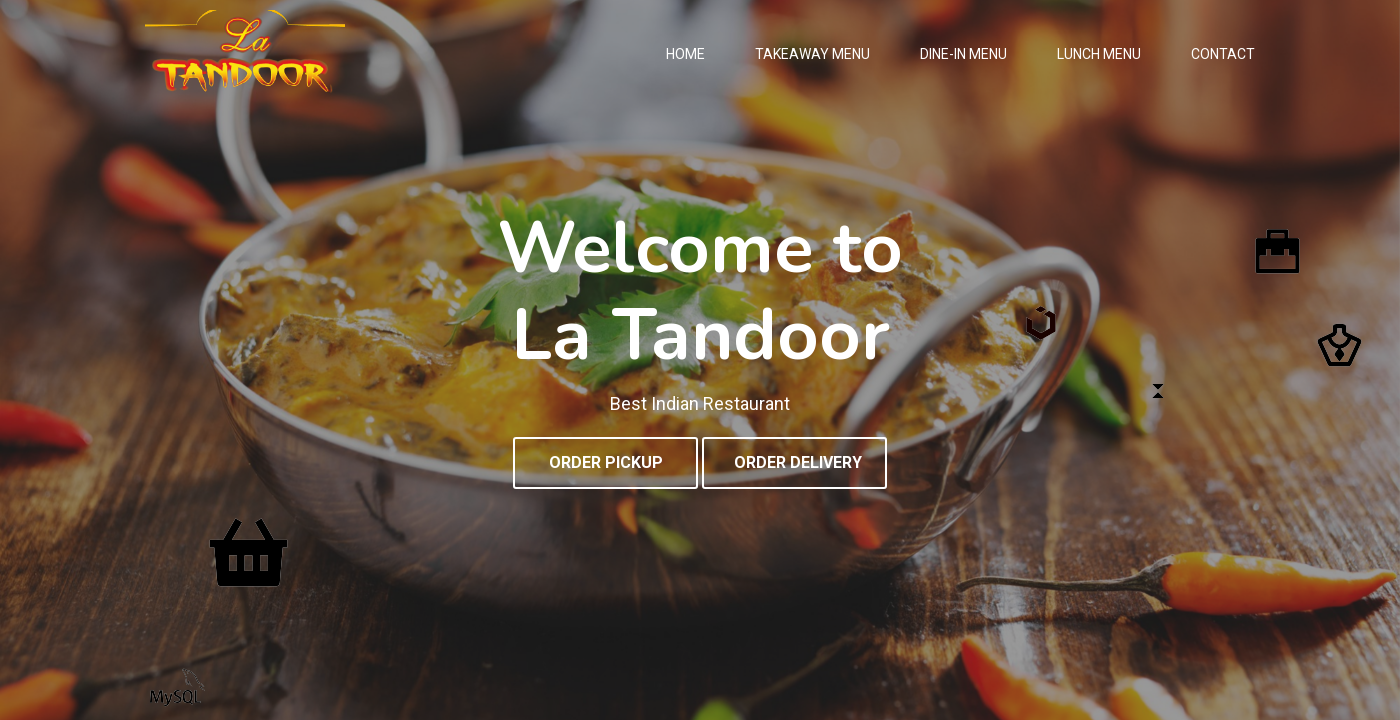 The height and width of the screenshot is (720, 1400). What do you see at coordinates (1339, 346) in the screenshot?
I see `browse jewelry or accessories` at bounding box center [1339, 346].